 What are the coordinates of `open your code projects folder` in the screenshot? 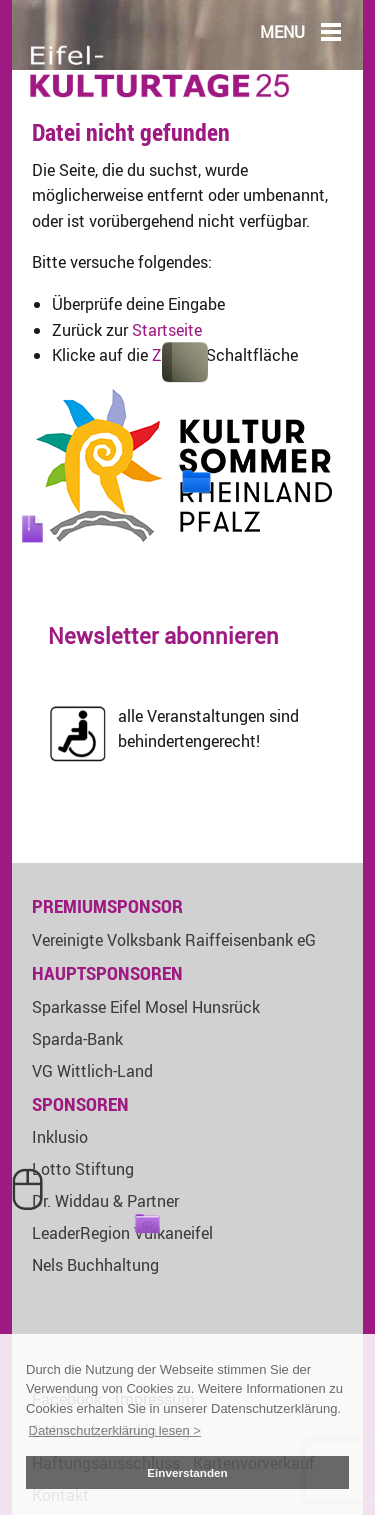 It's located at (147, 1223).